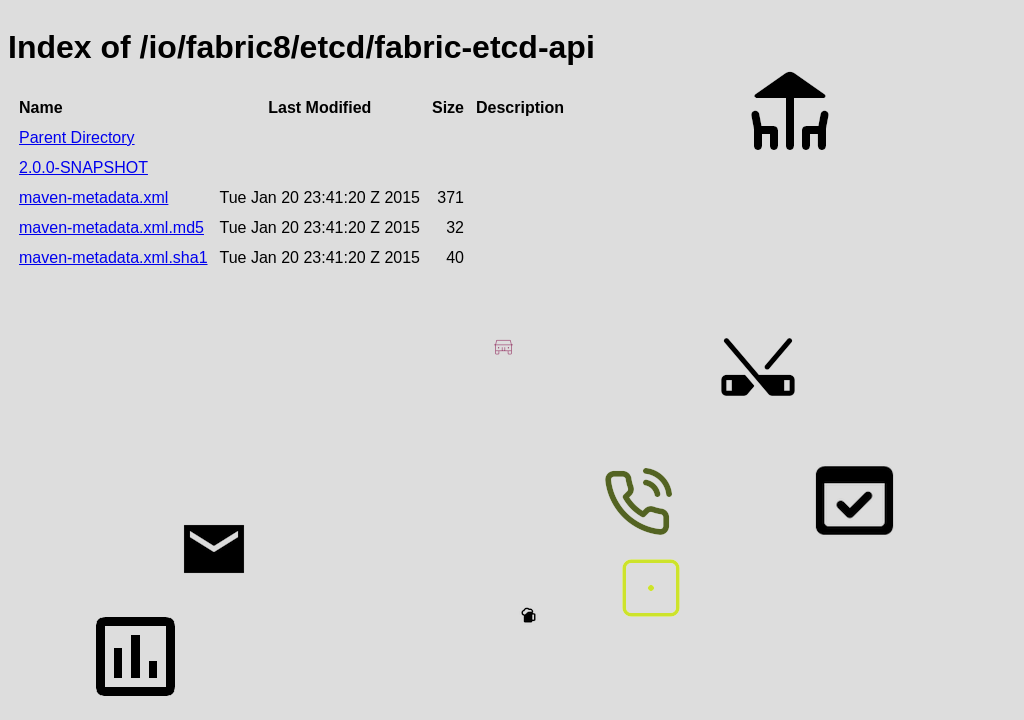 The height and width of the screenshot is (720, 1024). I want to click on access outdoor or patio settings, so click(790, 110).